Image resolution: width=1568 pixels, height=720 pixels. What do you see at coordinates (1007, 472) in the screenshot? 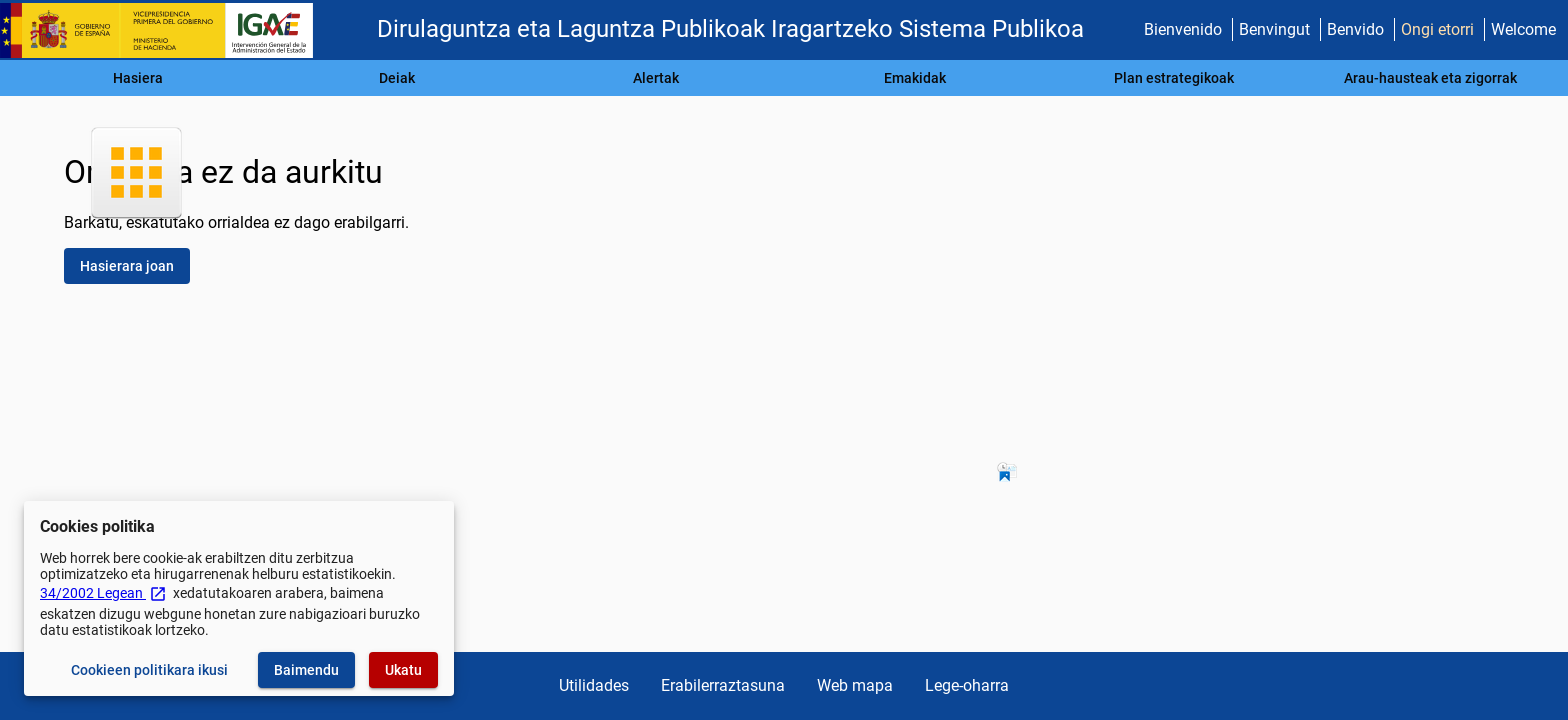
I see `view recently accessed files or documents` at bounding box center [1007, 472].